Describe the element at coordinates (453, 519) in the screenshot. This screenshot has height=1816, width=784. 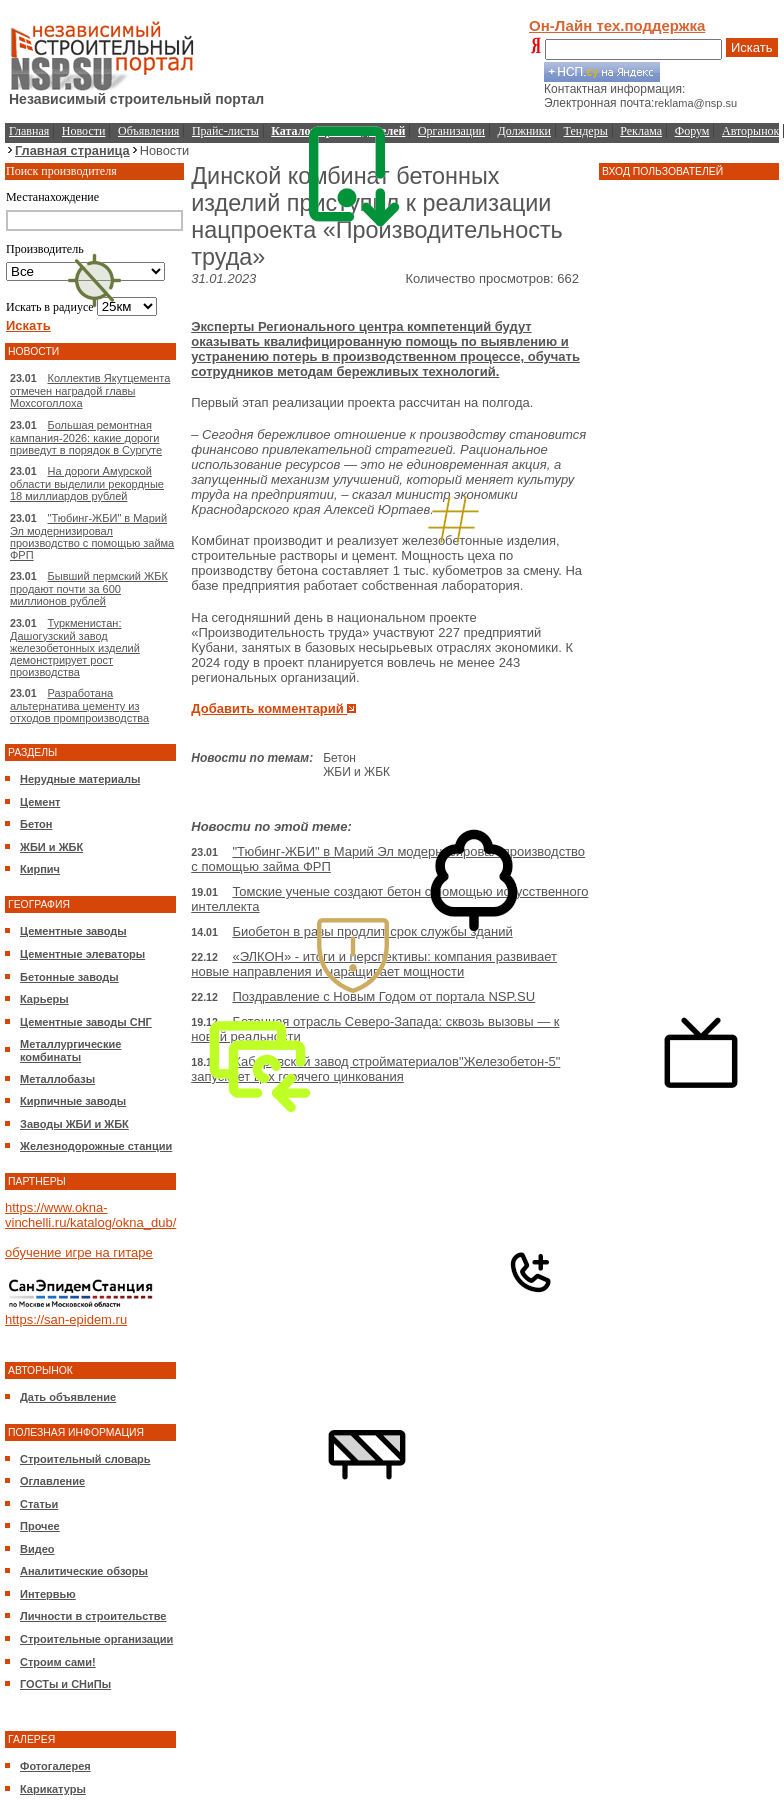
I see `view or browse hashtags` at that location.